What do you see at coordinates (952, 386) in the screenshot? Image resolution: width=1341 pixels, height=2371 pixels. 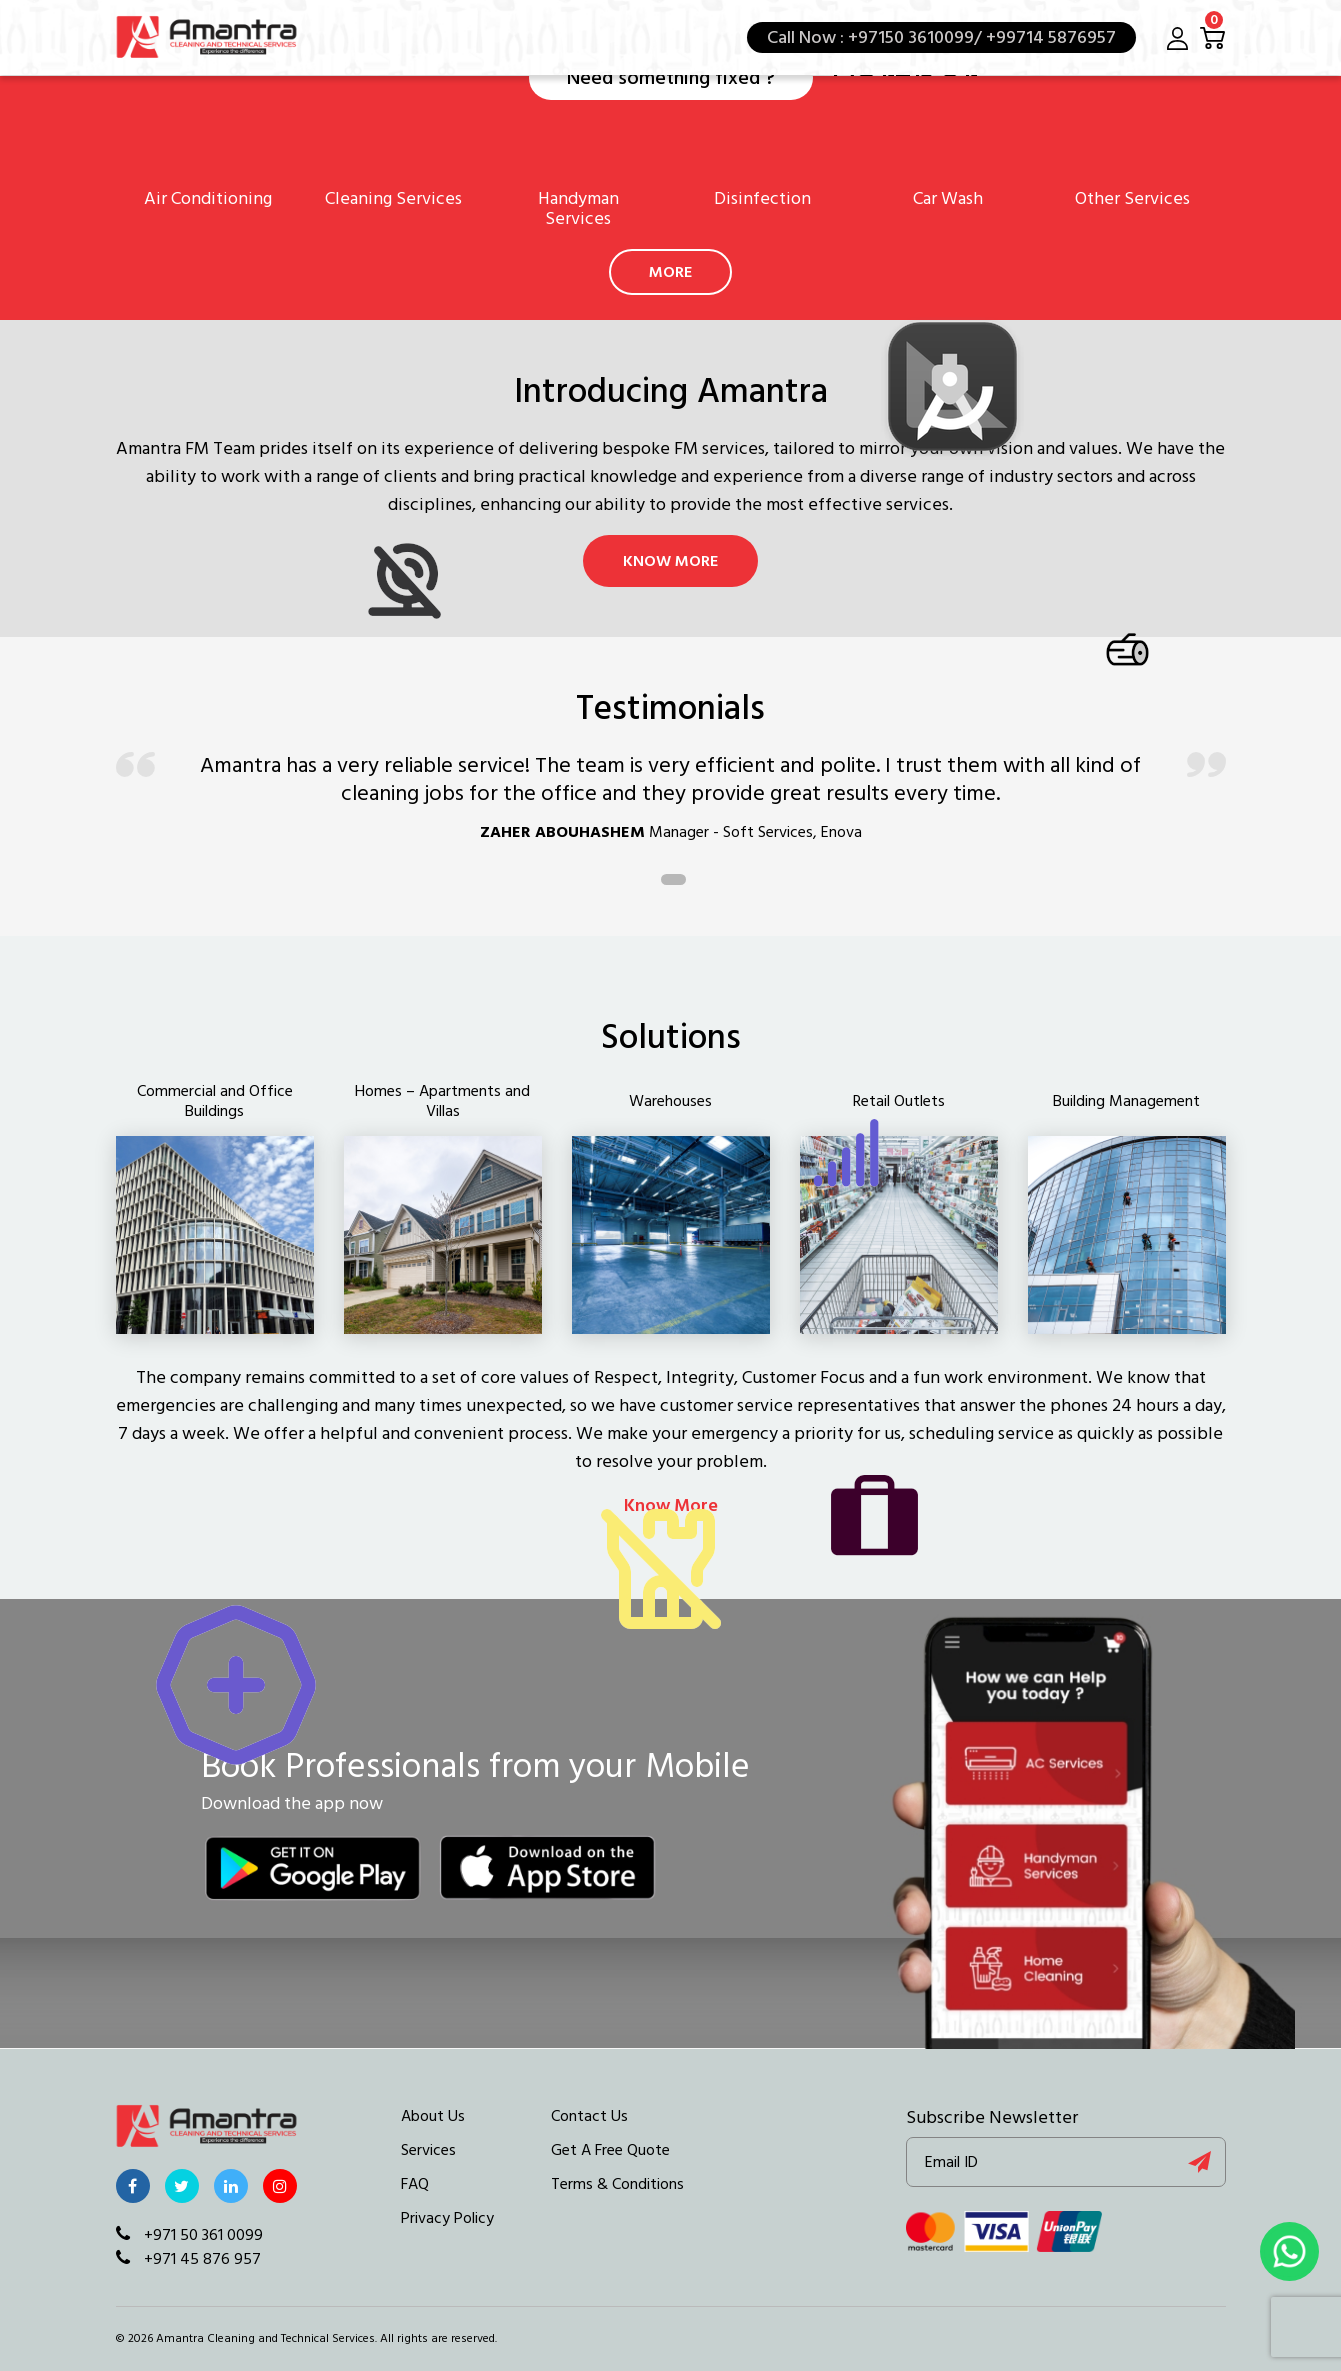 I see `open accessories or utility applications` at bounding box center [952, 386].